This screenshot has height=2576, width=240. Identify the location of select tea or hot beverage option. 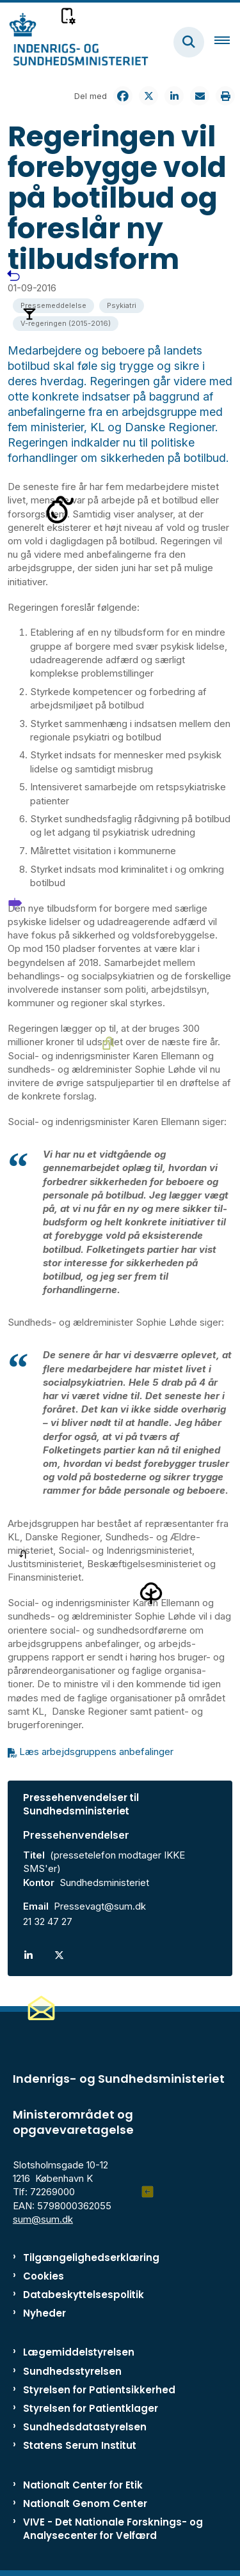
(108, 1043).